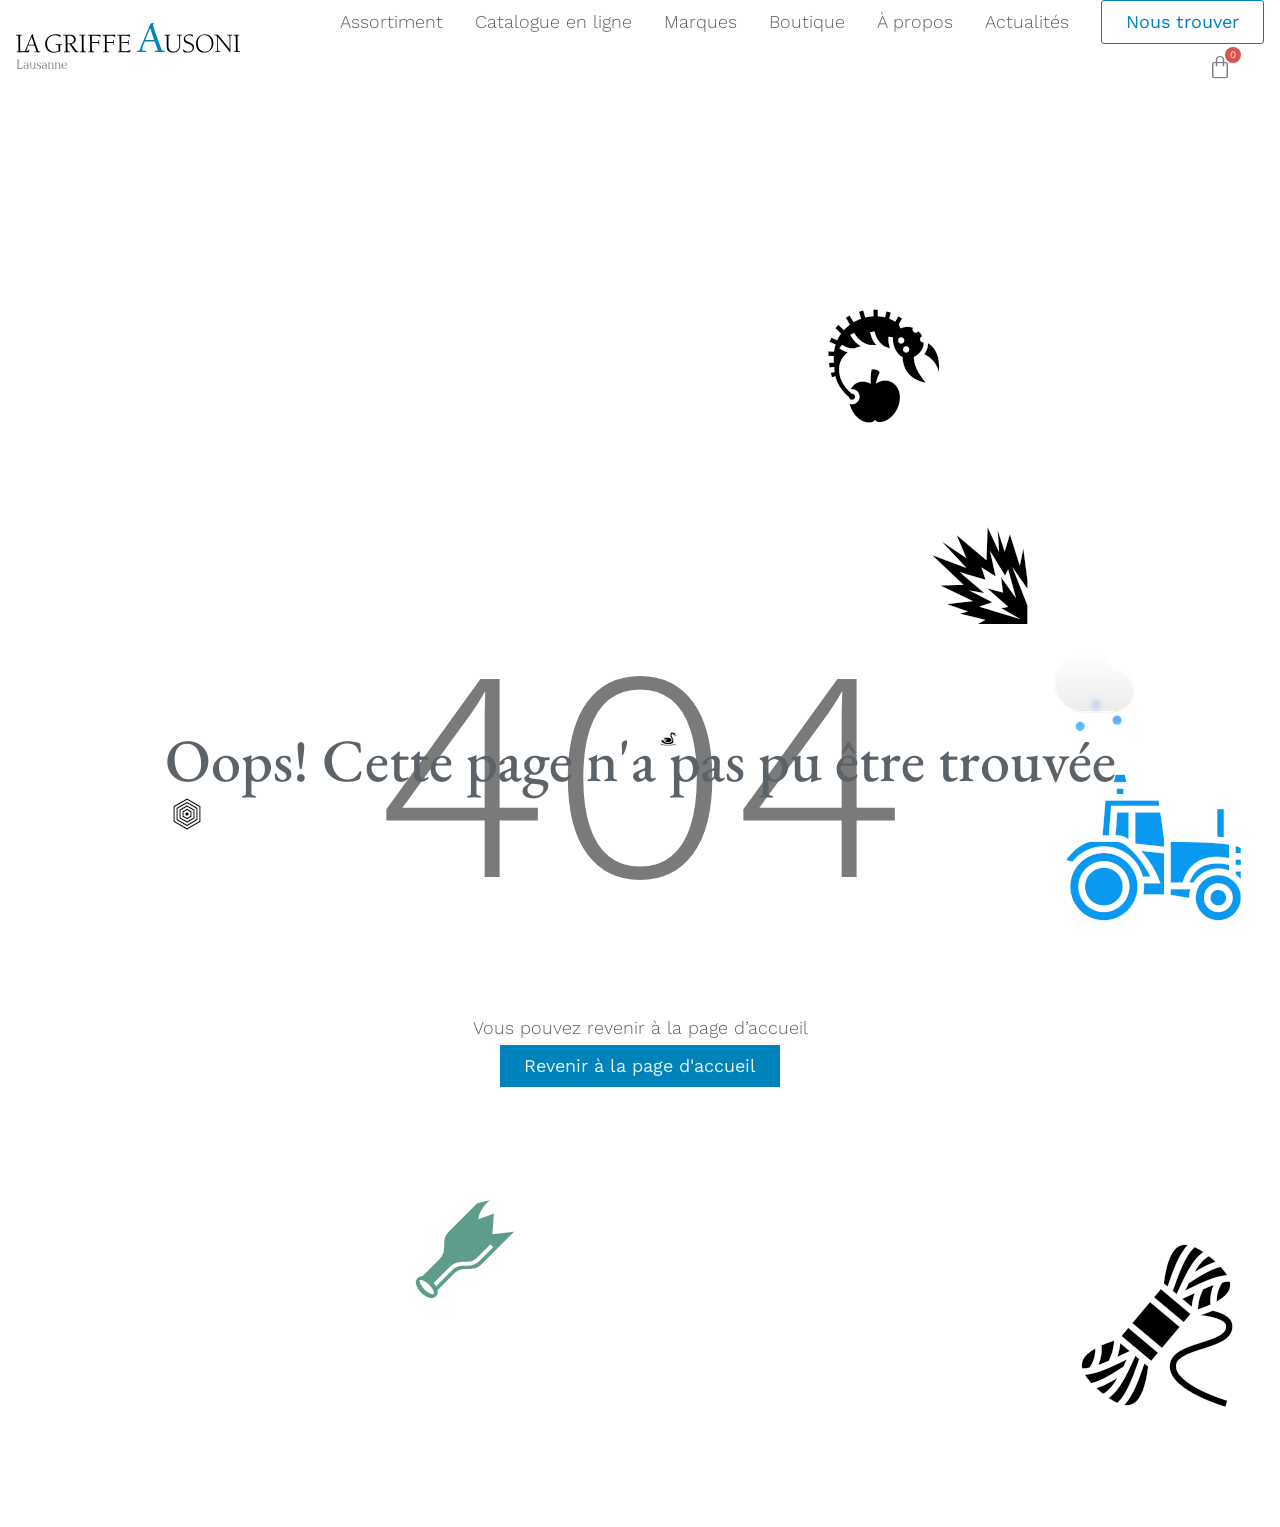 This screenshot has height=1527, width=1280. What do you see at coordinates (1094, 691) in the screenshot?
I see `indicates hail weather conditions` at bounding box center [1094, 691].